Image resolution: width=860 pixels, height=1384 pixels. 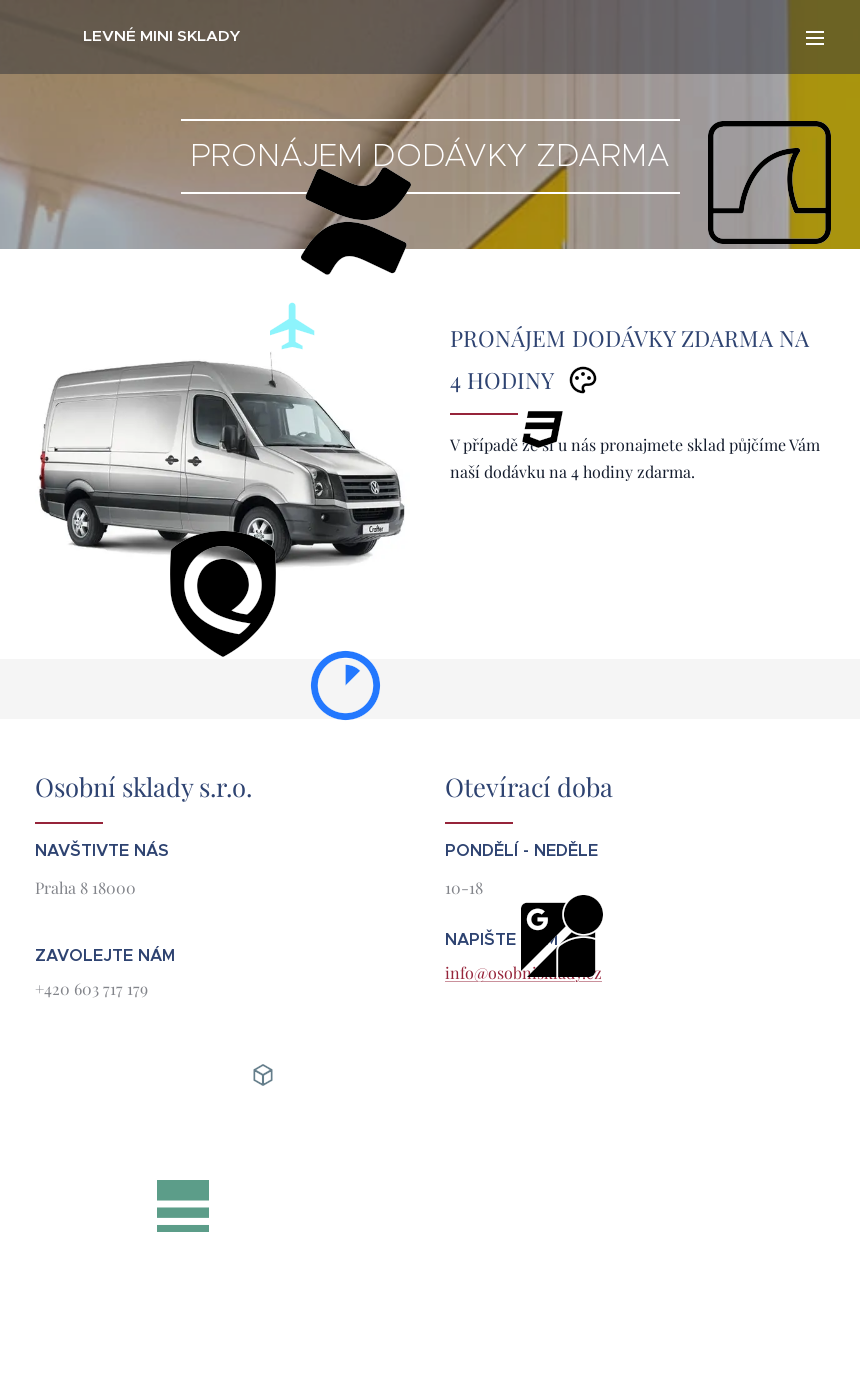 What do you see at coordinates (769, 182) in the screenshot?
I see `open wireshark network protocol analyzer` at bounding box center [769, 182].